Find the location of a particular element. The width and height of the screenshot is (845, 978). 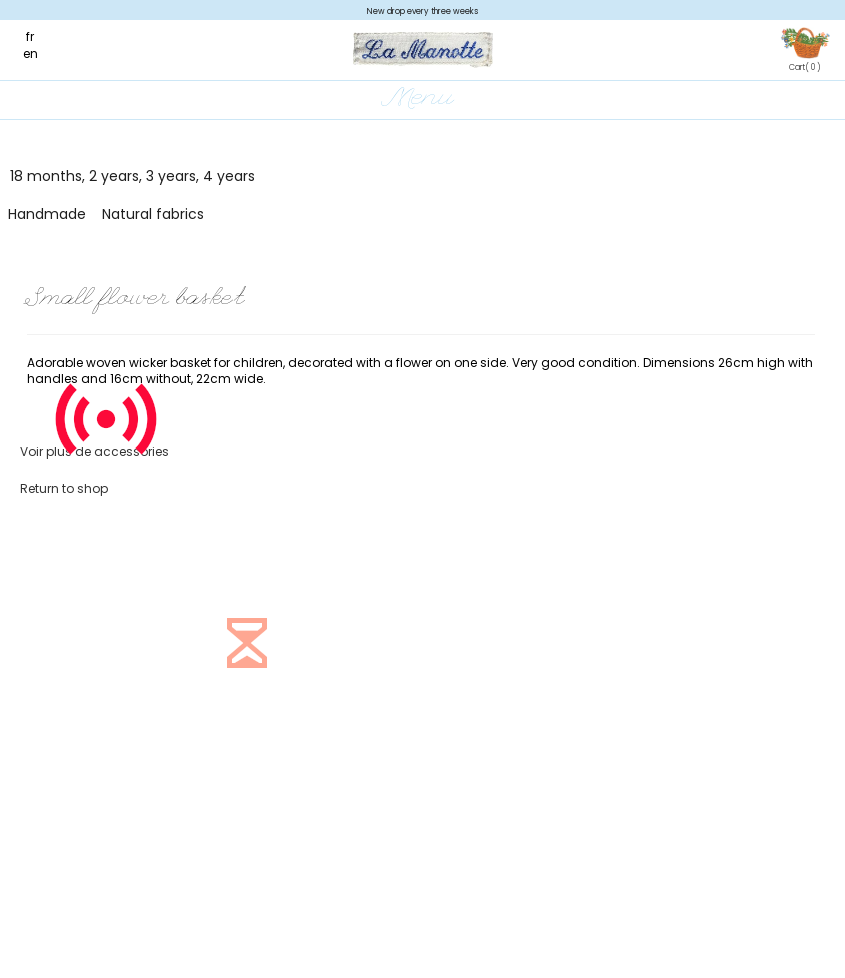

indicates rfid or nfc functionality is located at coordinates (106, 419).